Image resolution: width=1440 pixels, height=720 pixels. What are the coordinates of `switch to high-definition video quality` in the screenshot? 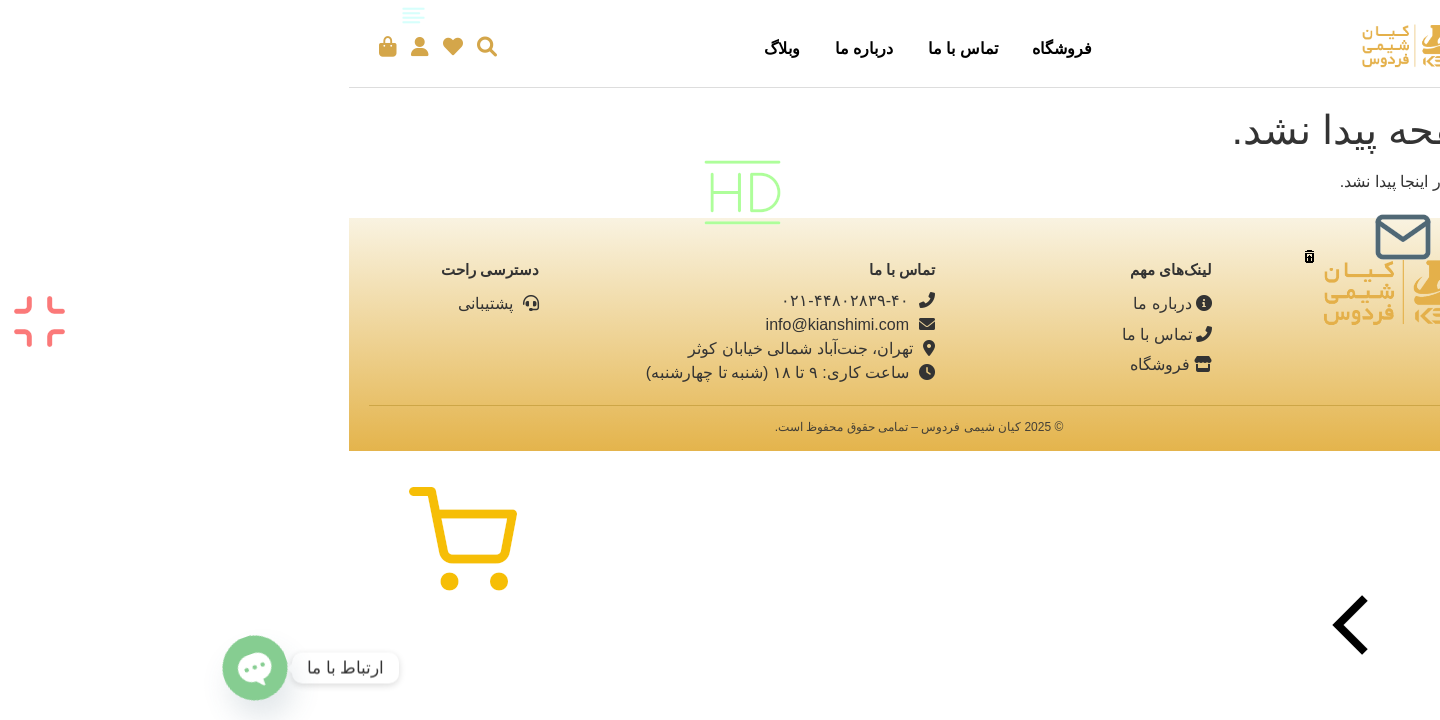 It's located at (742, 192).